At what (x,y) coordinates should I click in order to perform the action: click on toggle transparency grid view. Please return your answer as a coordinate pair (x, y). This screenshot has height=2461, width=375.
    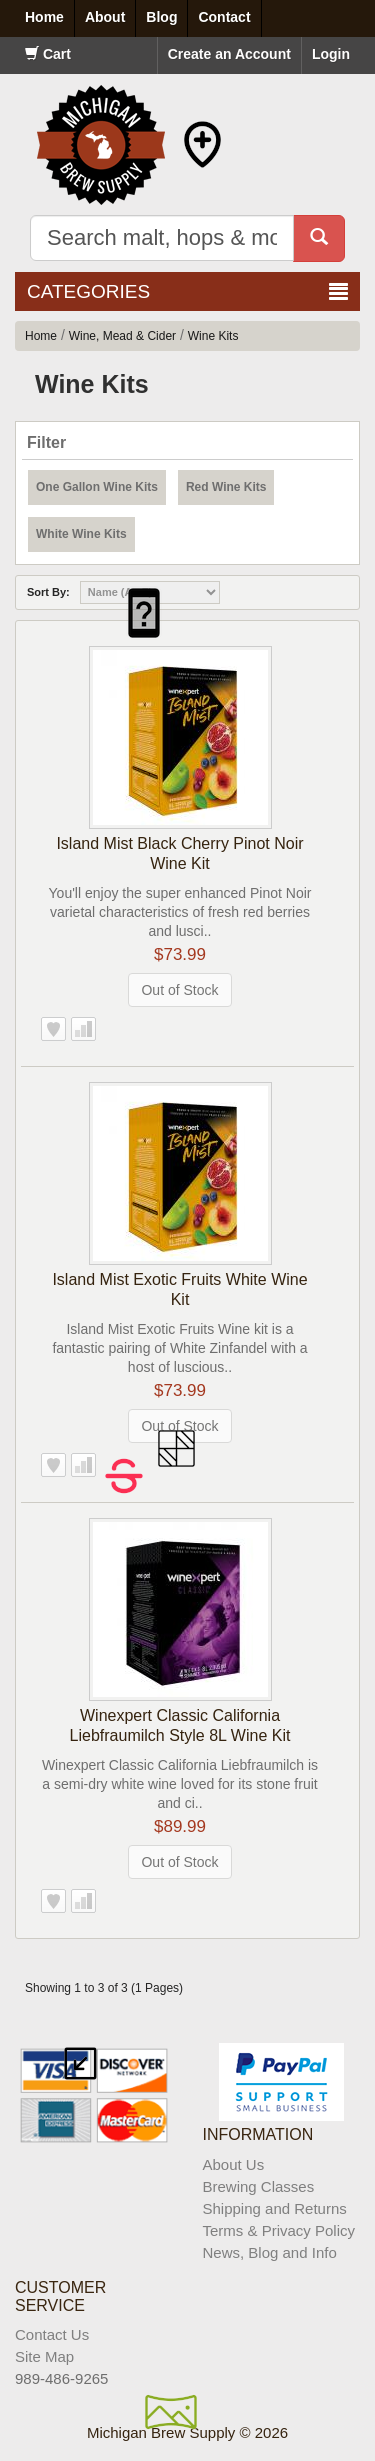
    Looking at the image, I should click on (176, 1448).